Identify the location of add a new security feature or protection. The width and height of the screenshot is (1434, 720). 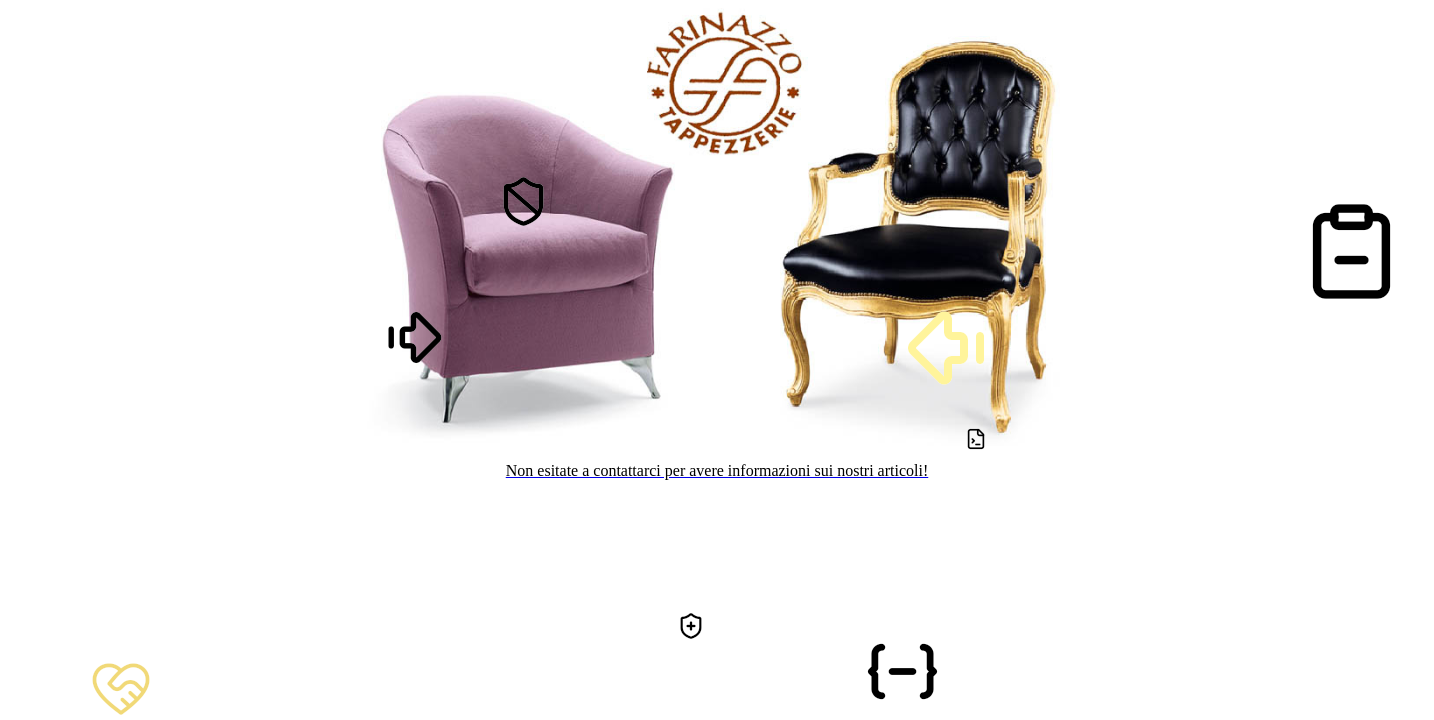
(691, 626).